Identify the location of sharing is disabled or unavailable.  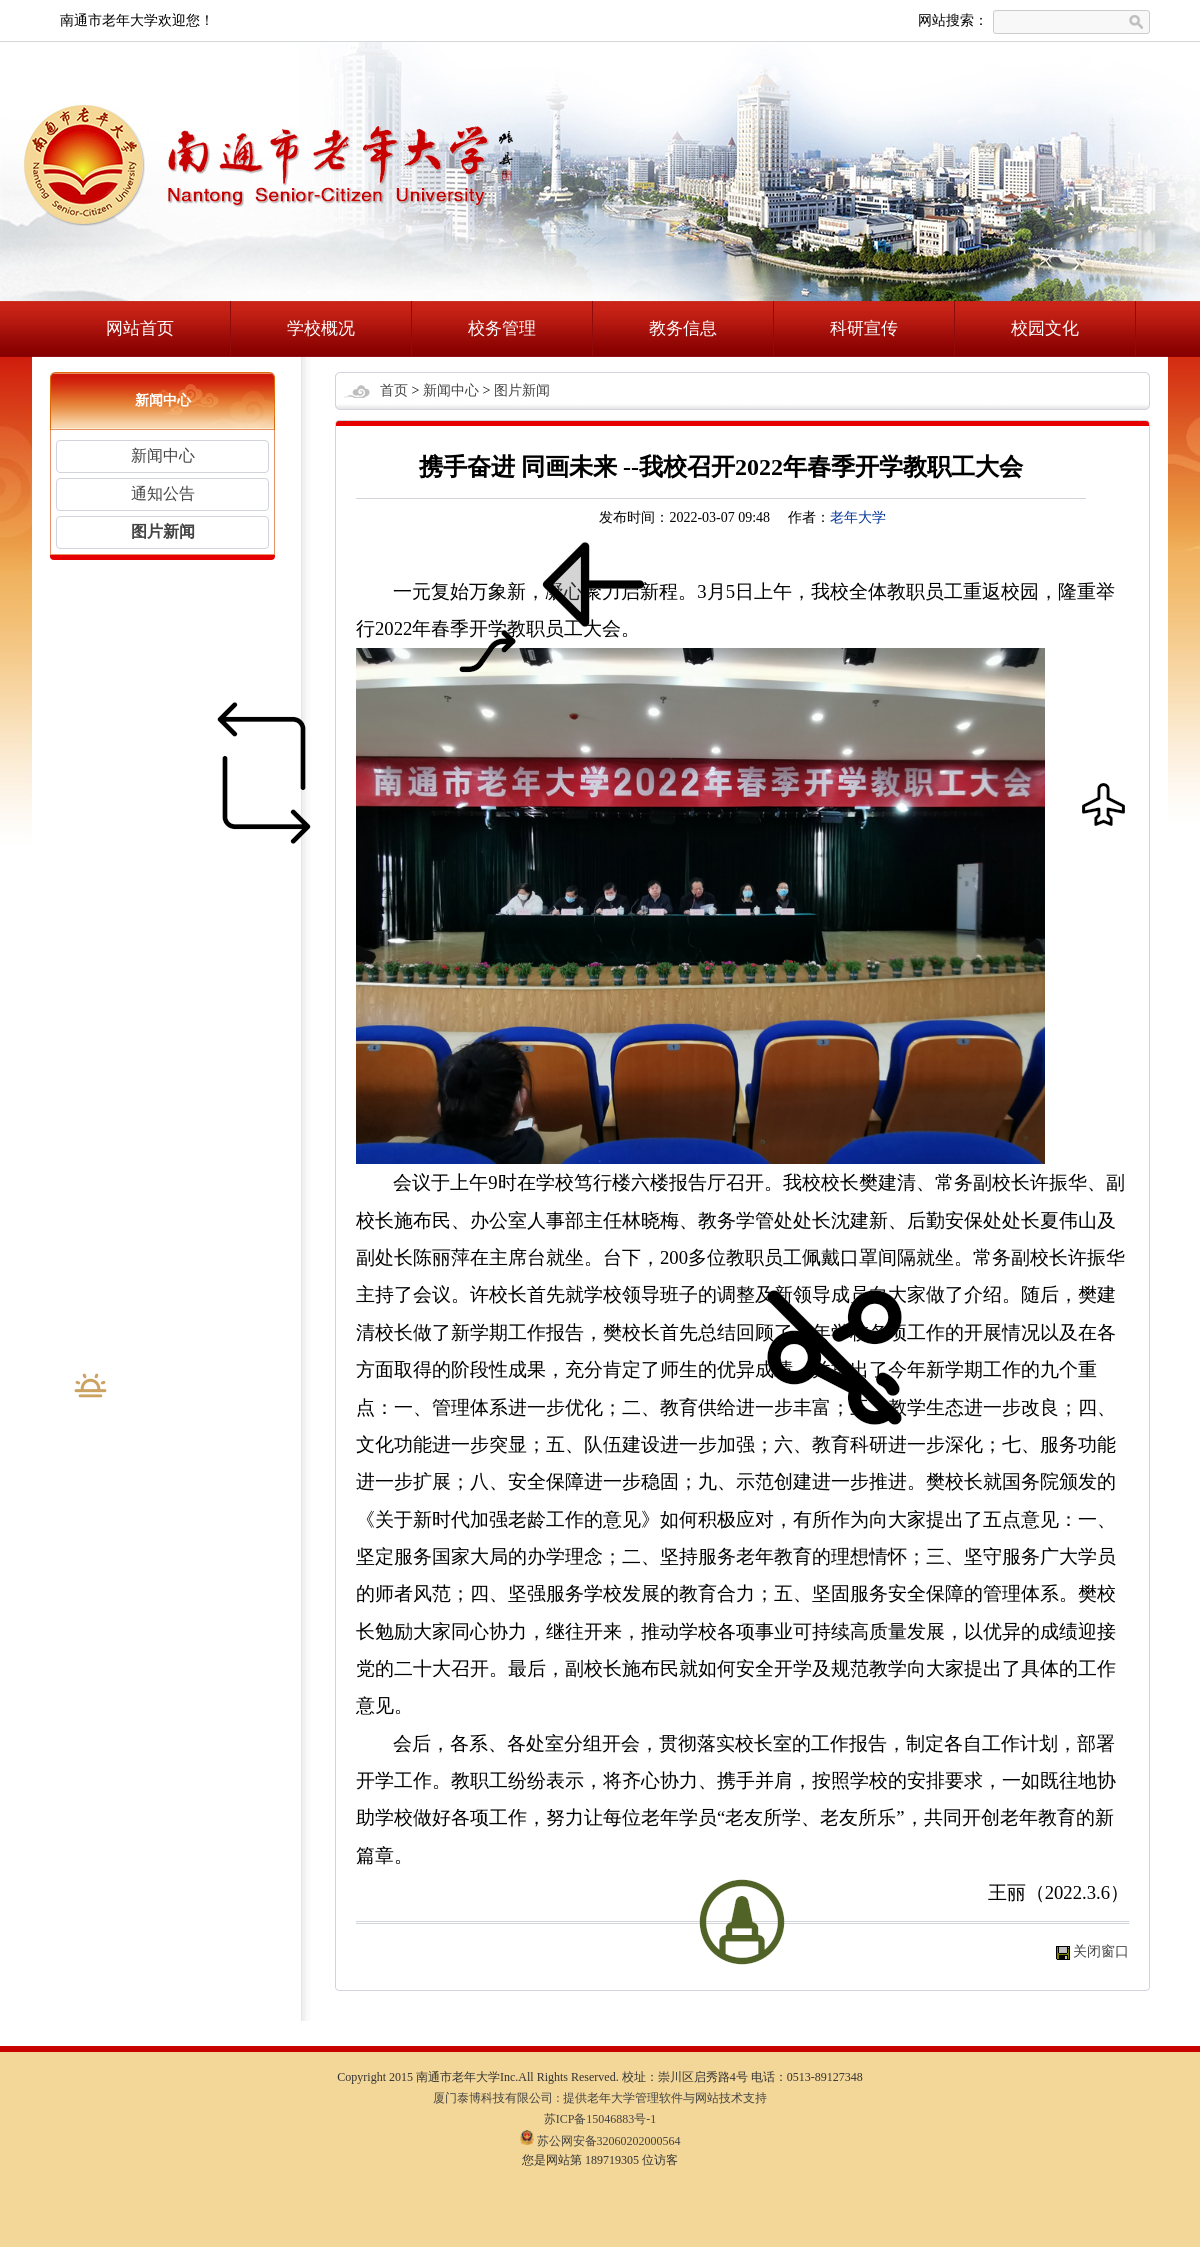
(834, 1357).